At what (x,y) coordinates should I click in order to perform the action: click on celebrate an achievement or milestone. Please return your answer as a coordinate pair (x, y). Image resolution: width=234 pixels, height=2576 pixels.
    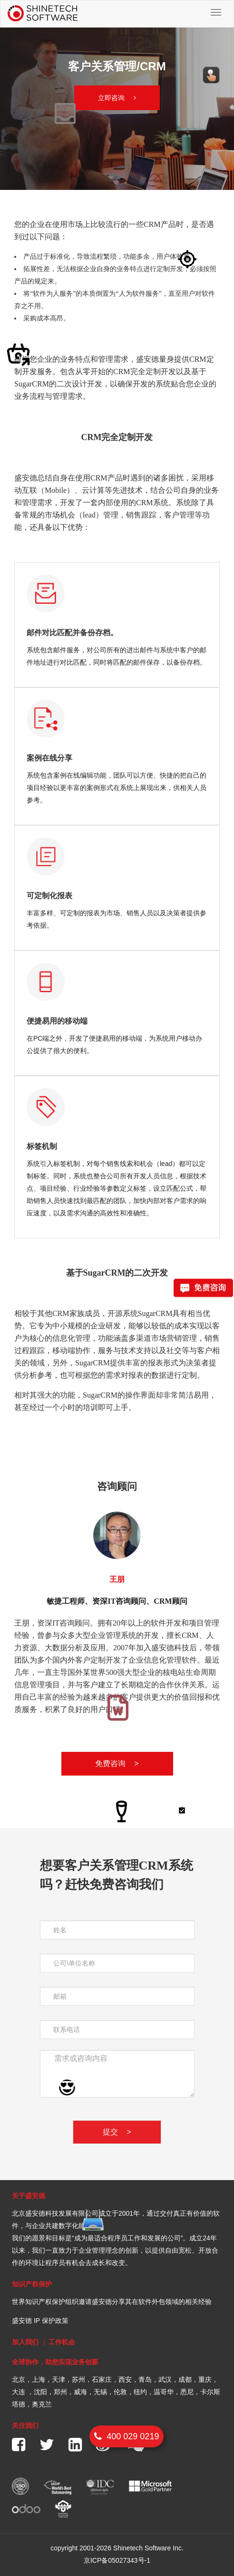
    Looking at the image, I should click on (121, 1811).